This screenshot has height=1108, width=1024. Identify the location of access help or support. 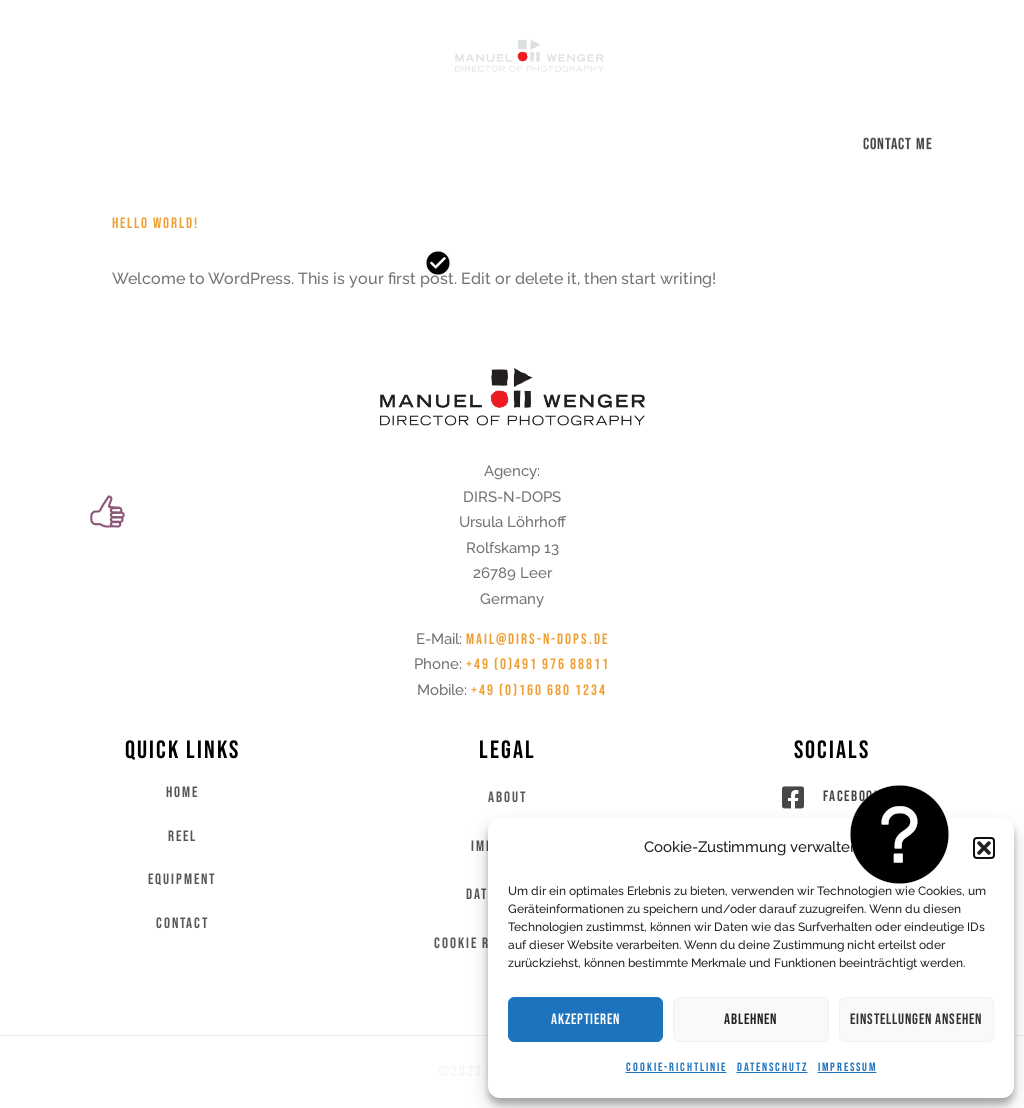
(899, 834).